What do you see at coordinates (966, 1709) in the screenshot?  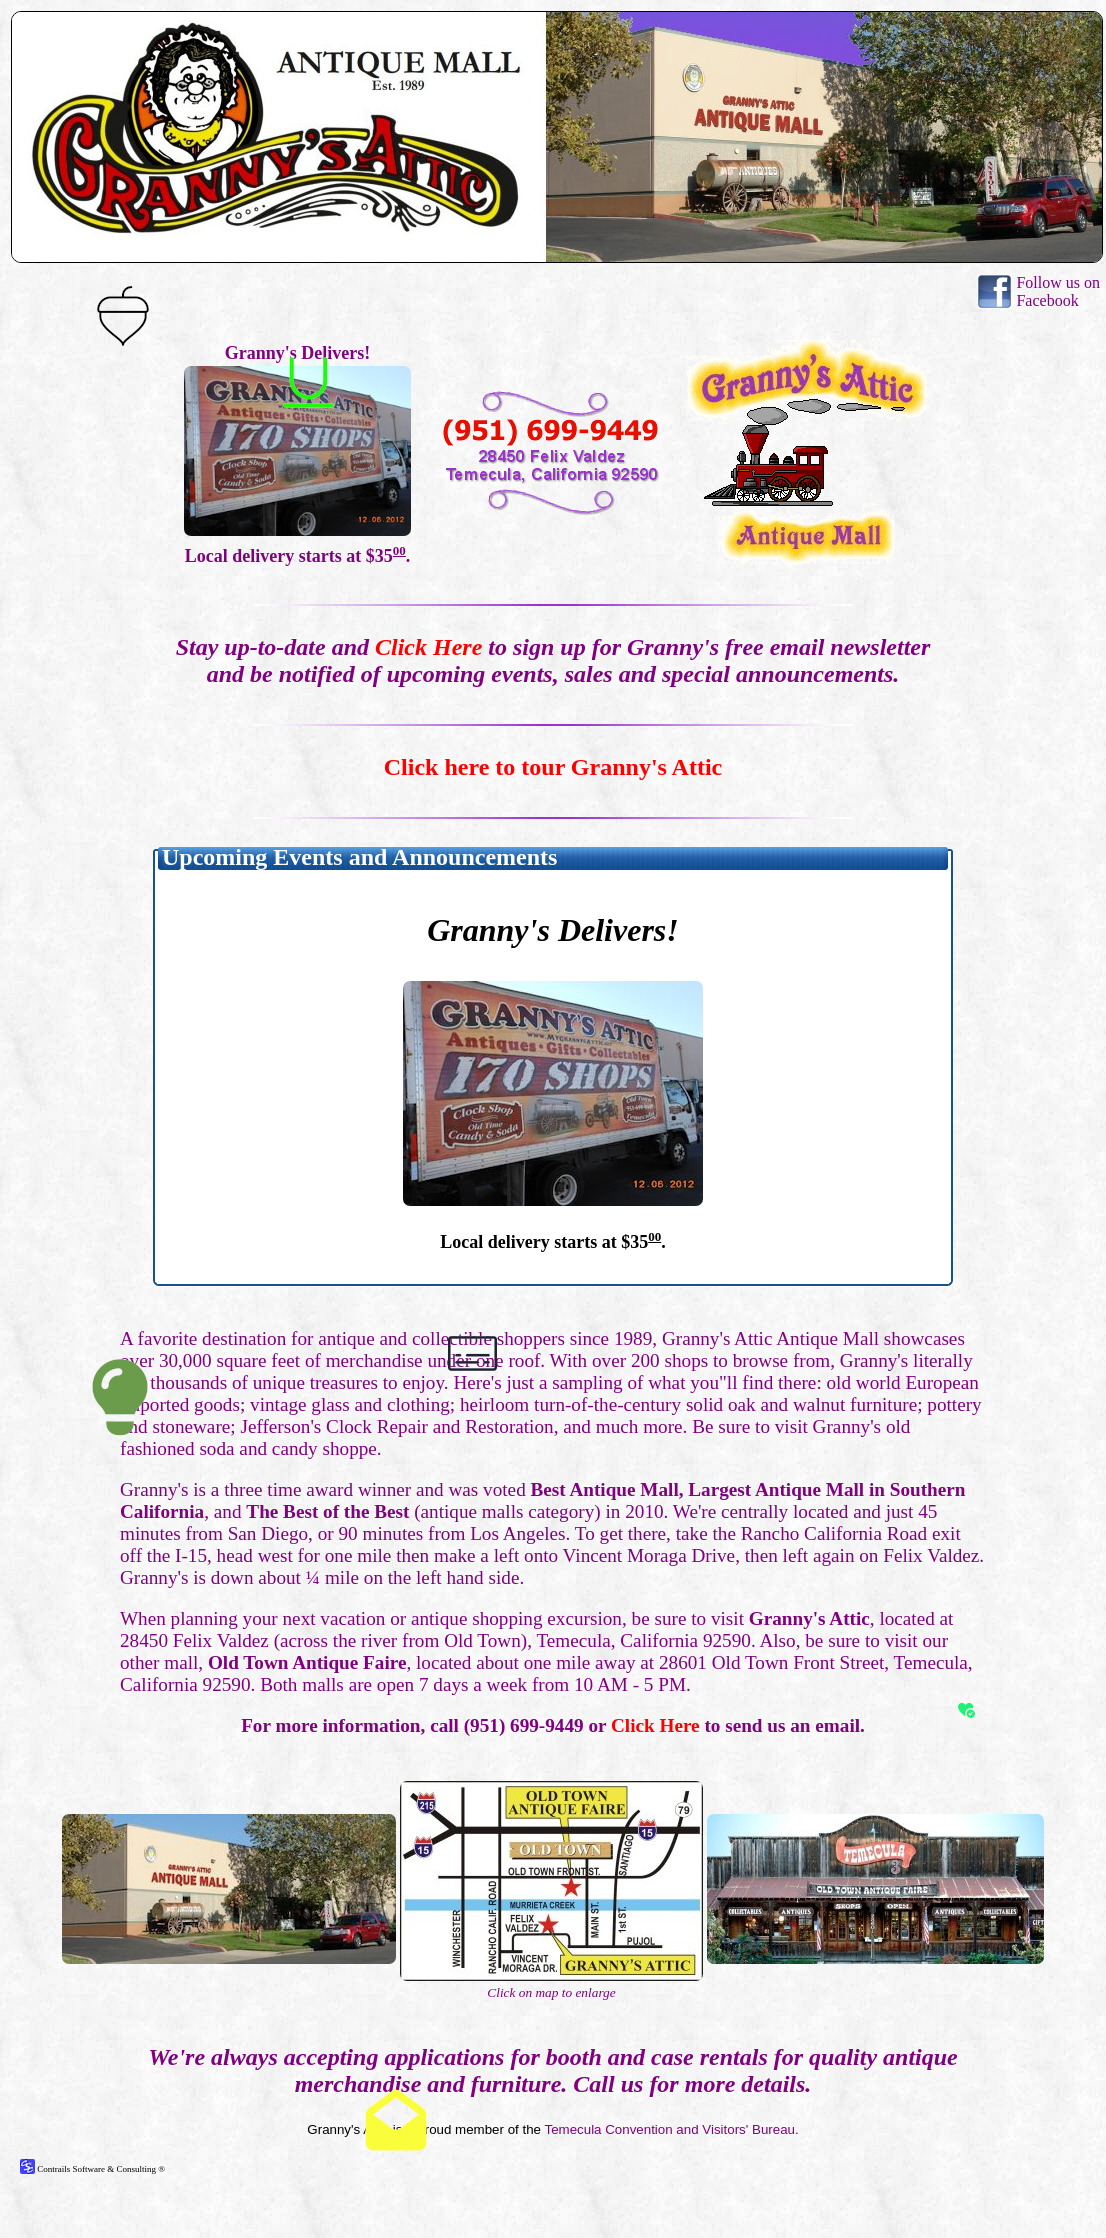 I see `item added to favorites successfully` at bounding box center [966, 1709].